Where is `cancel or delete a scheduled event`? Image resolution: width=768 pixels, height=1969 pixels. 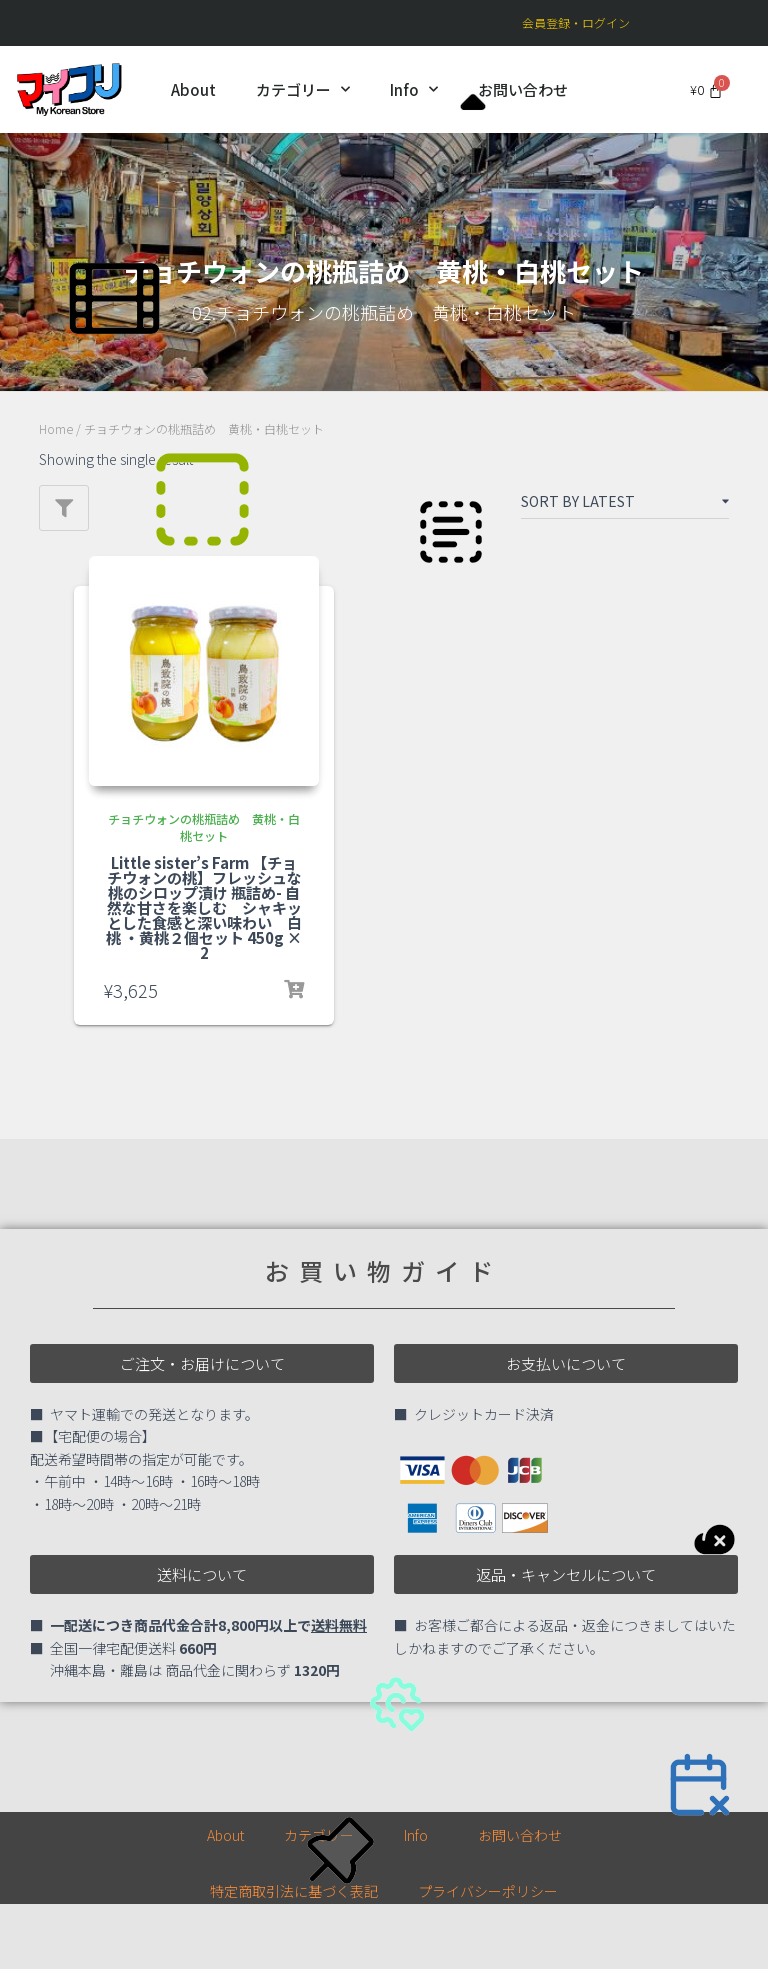 cancel or delete a scheduled event is located at coordinates (698, 1784).